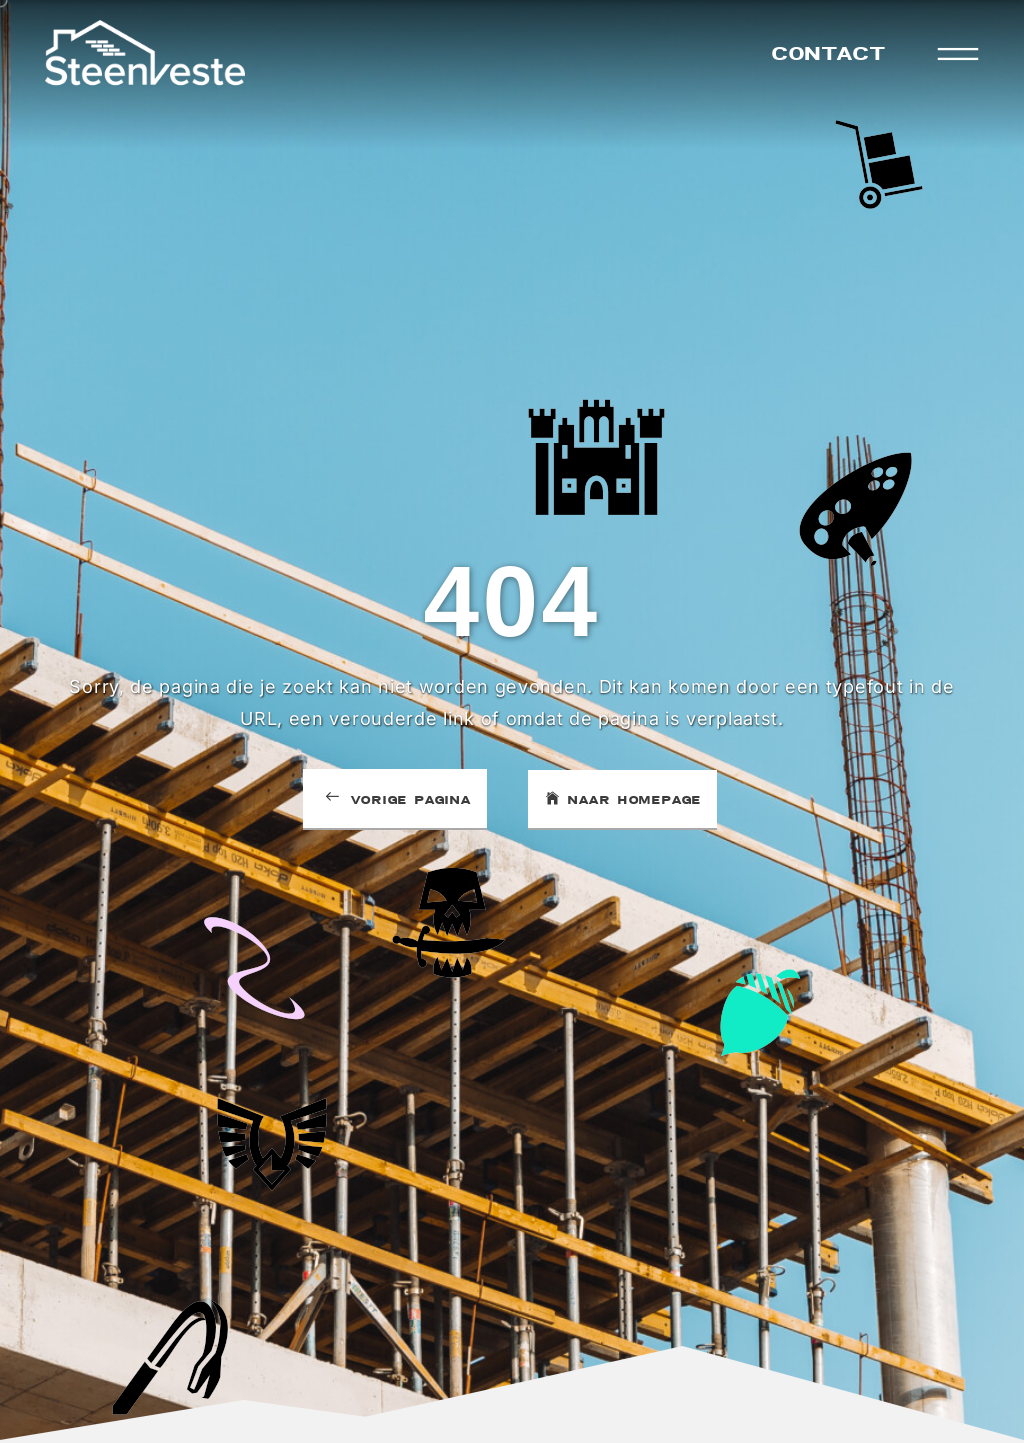 The height and width of the screenshot is (1443, 1024). Describe the element at coordinates (449, 924) in the screenshot. I see `indicates a critical hit or bite attack ability` at that location.